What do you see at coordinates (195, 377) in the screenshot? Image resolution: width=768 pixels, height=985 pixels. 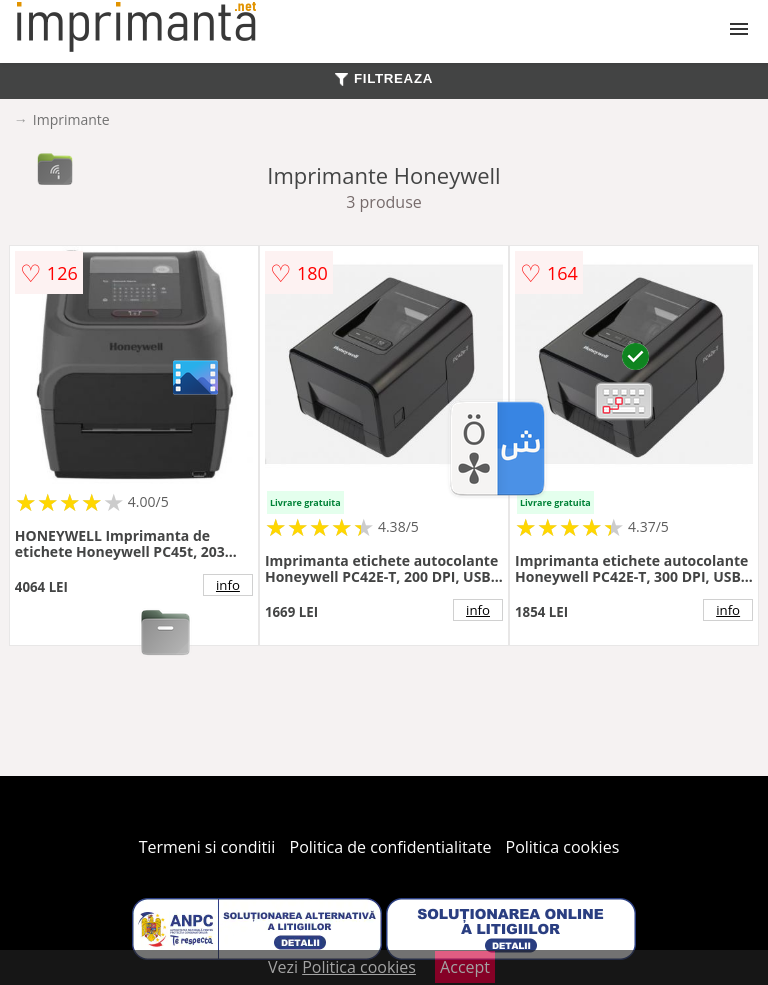 I see `open the video editor app` at bounding box center [195, 377].